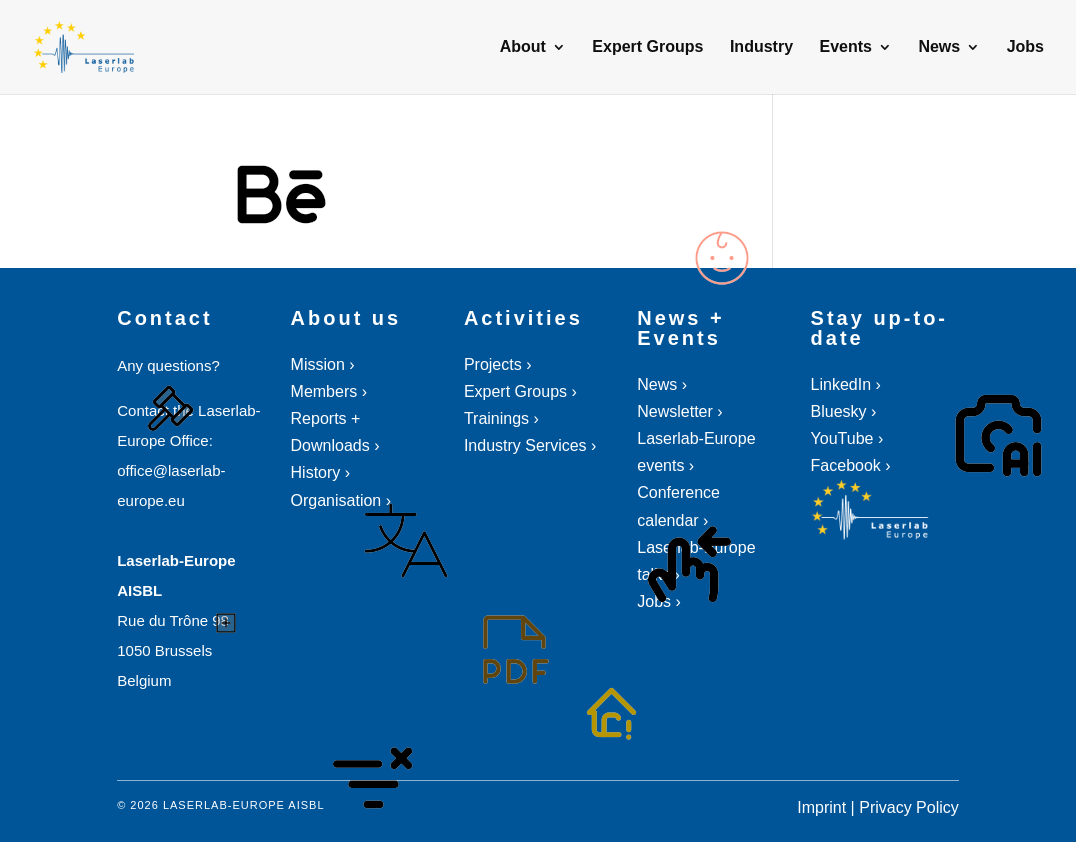  What do you see at coordinates (611, 712) in the screenshot?
I see `home alert or warning notification` at bounding box center [611, 712].